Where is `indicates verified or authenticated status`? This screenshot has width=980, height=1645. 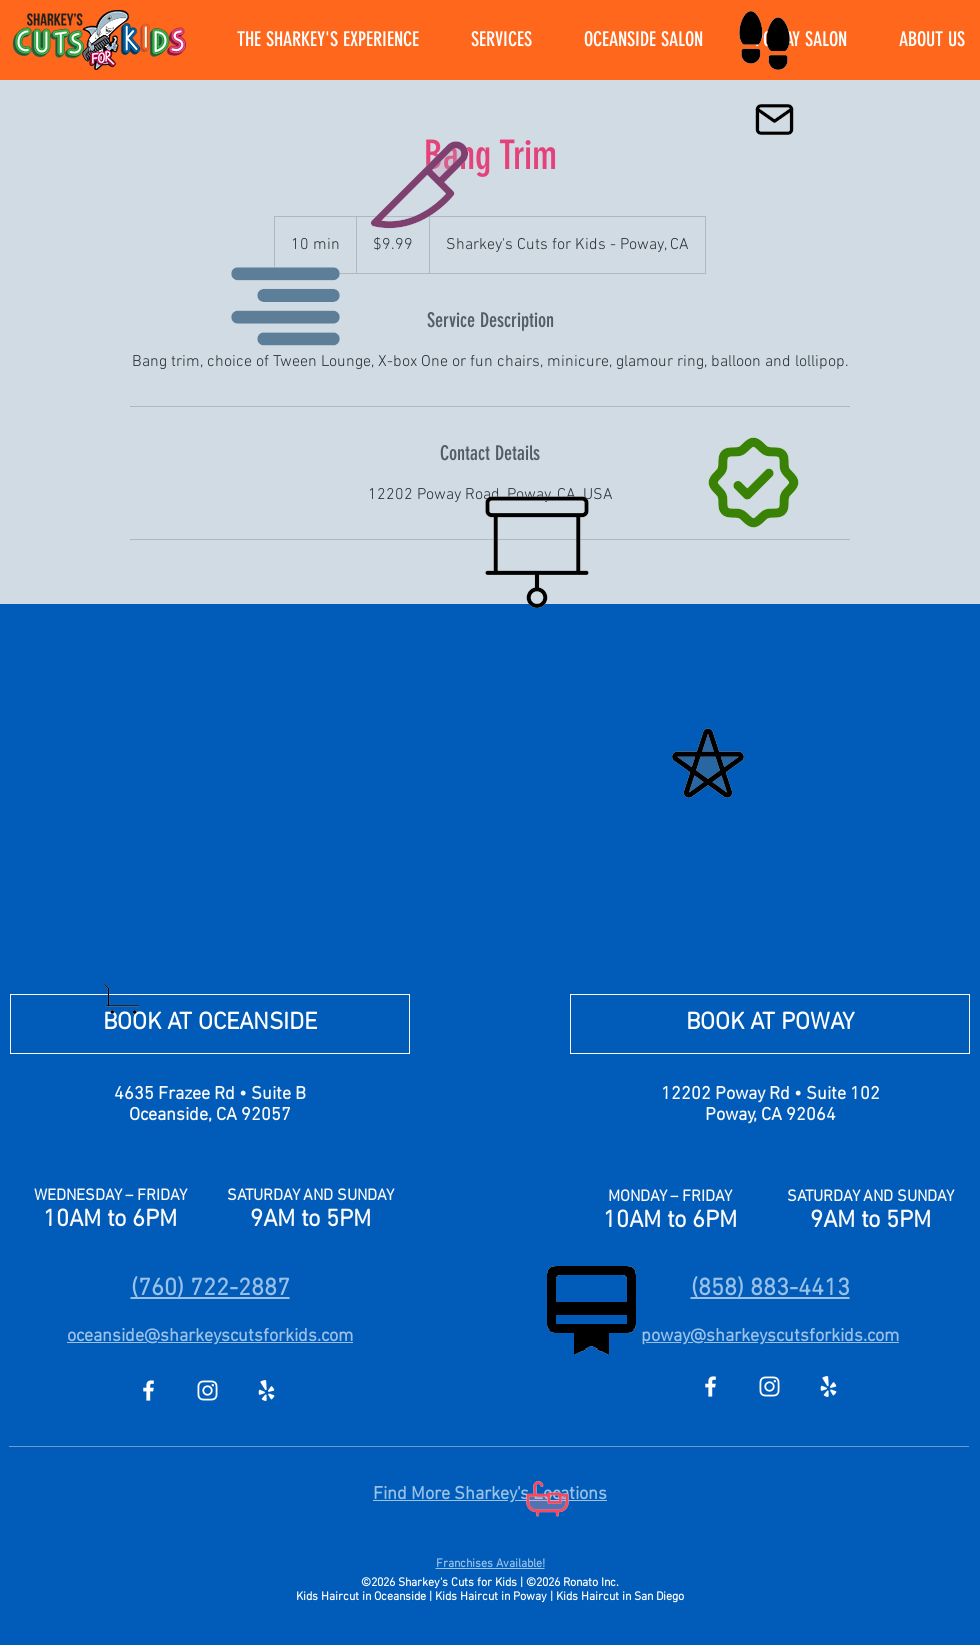 indicates verified or authenticated status is located at coordinates (753, 482).